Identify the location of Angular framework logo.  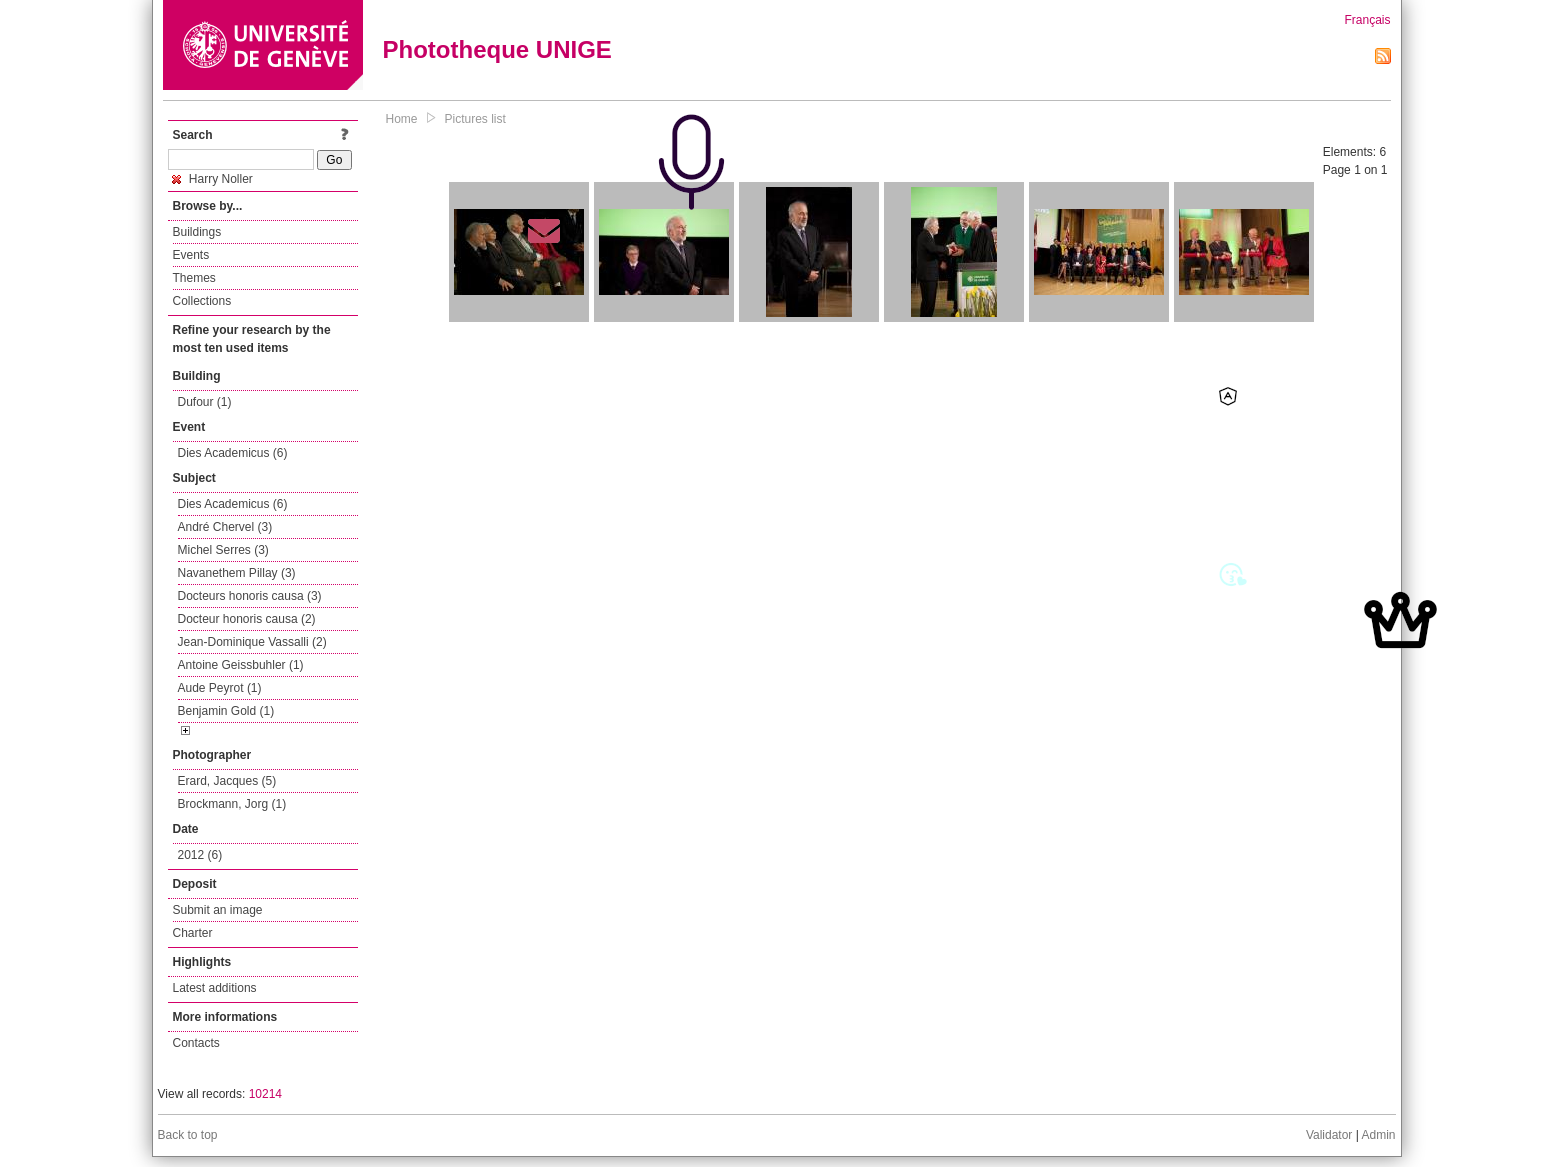
(1228, 396).